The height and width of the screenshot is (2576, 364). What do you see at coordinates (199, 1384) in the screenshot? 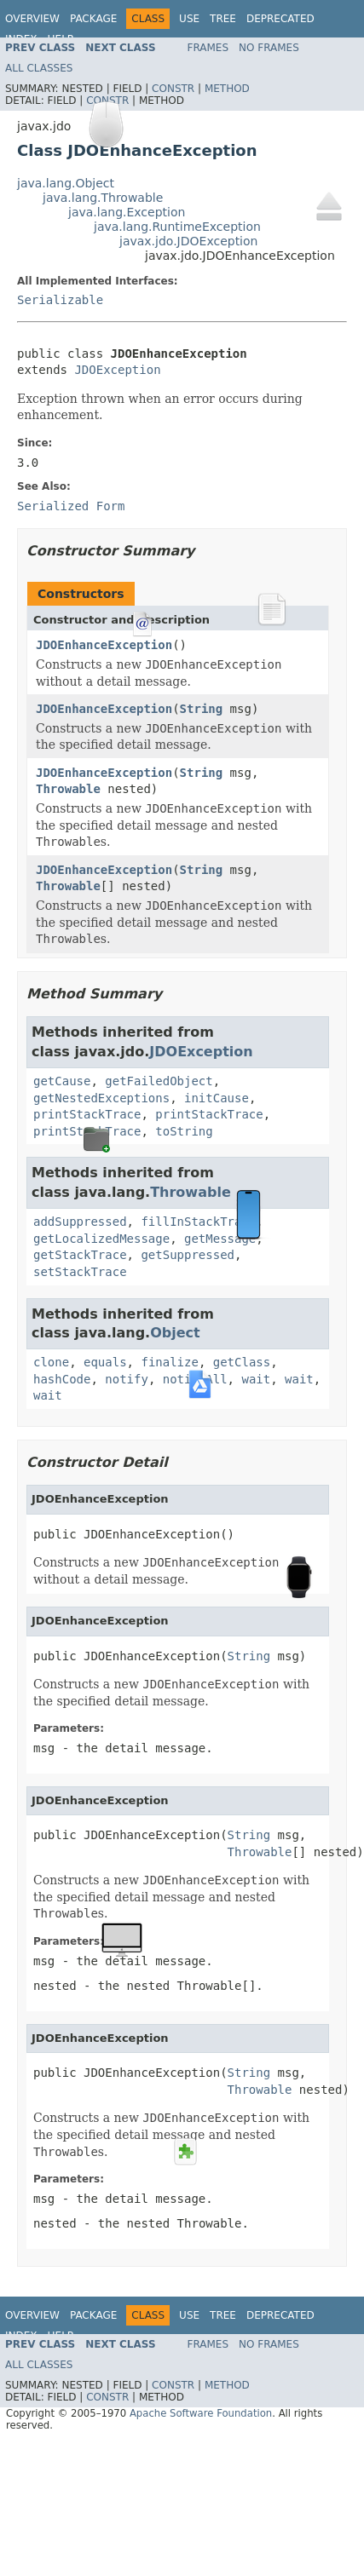
I see `a google drive shortcut or linked file` at bounding box center [199, 1384].